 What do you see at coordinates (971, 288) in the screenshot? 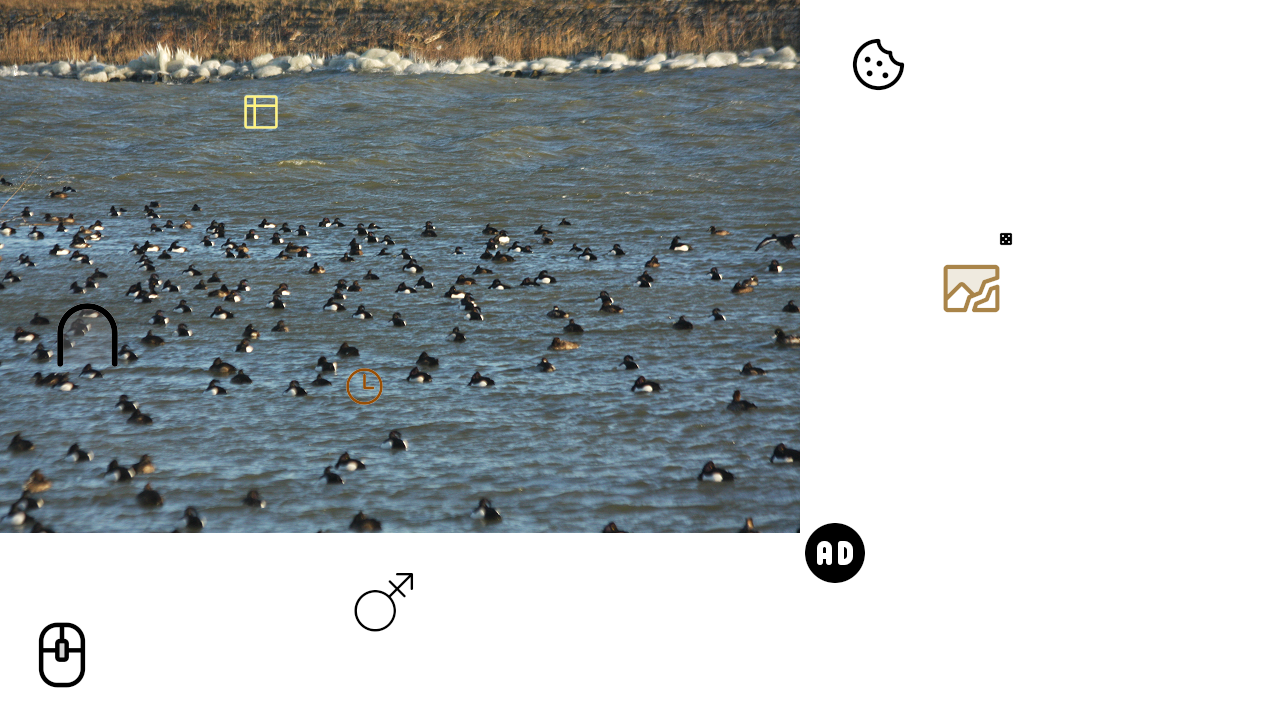
I see `indicates a broken or corrupted image file` at bounding box center [971, 288].